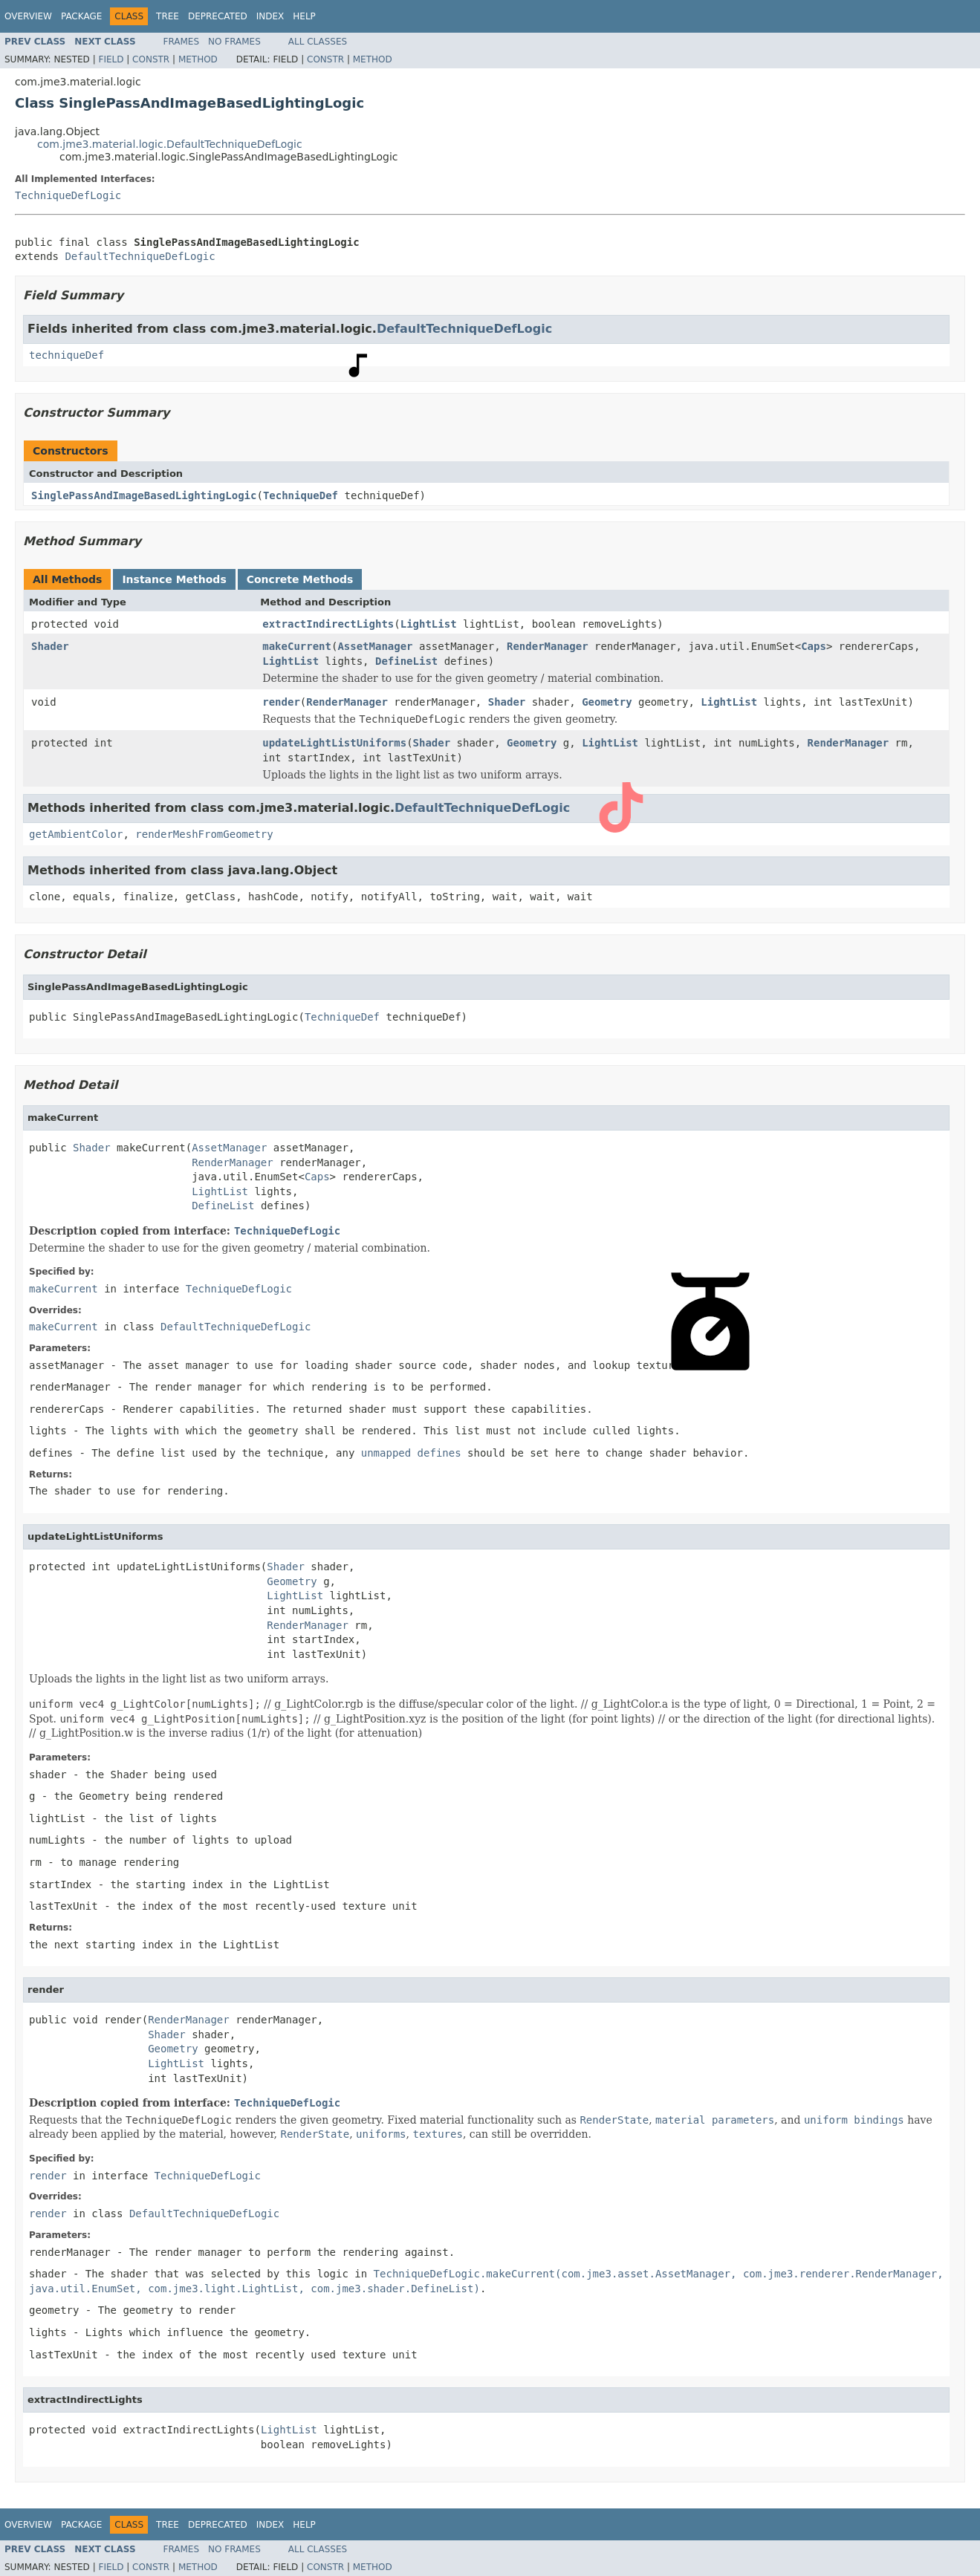 This screenshot has height=2576, width=980. What do you see at coordinates (710, 1321) in the screenshot?
I see `view weight or measurement settings` at bounding box center [710, 1321].